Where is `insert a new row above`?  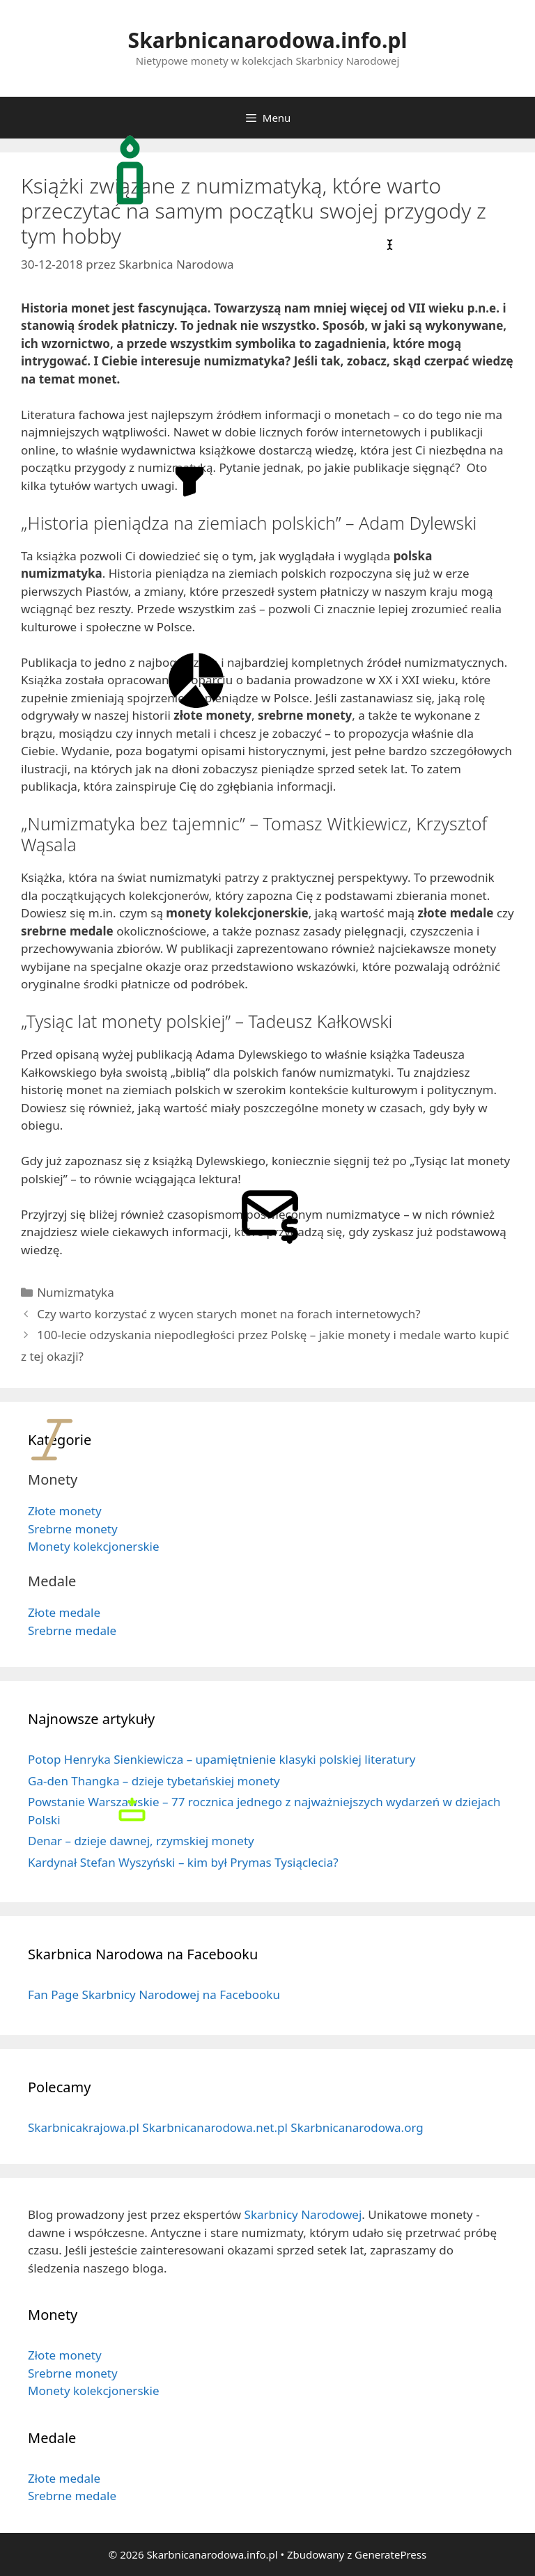 insert a new row above is located at coordinates (132, 1809).